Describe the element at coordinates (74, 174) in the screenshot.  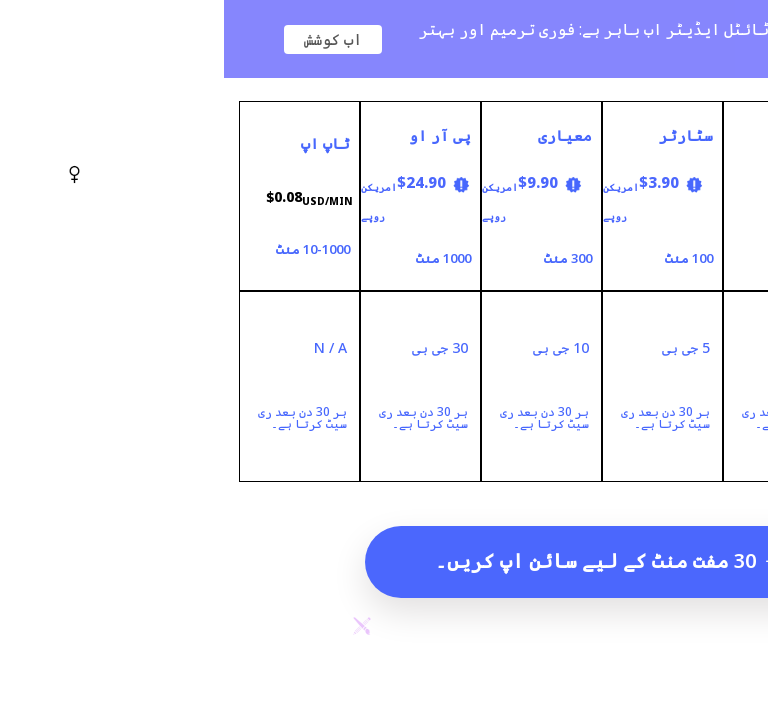
I see `select female gender option` at that location.